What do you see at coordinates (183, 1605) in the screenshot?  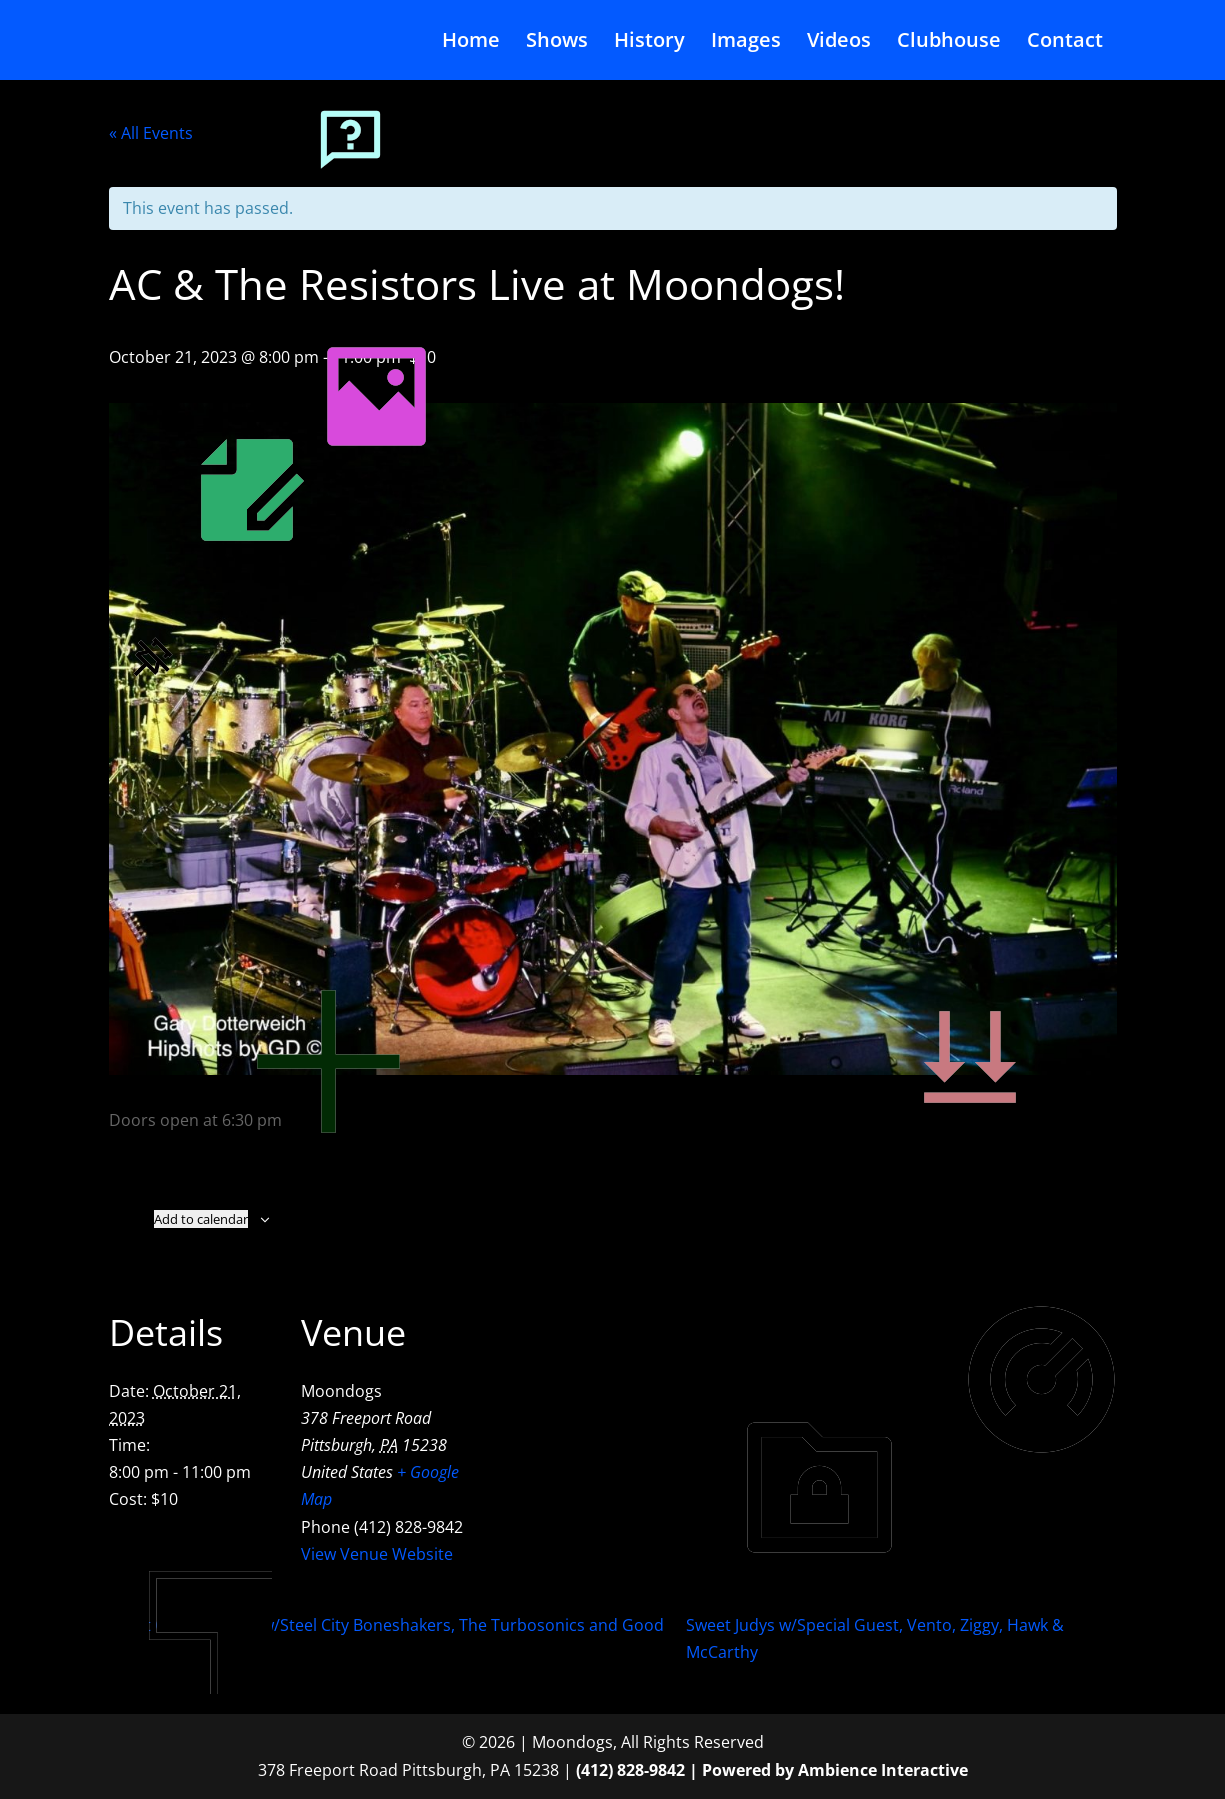 I see `open facebook gaming app` at bounding box center [183, 1605].